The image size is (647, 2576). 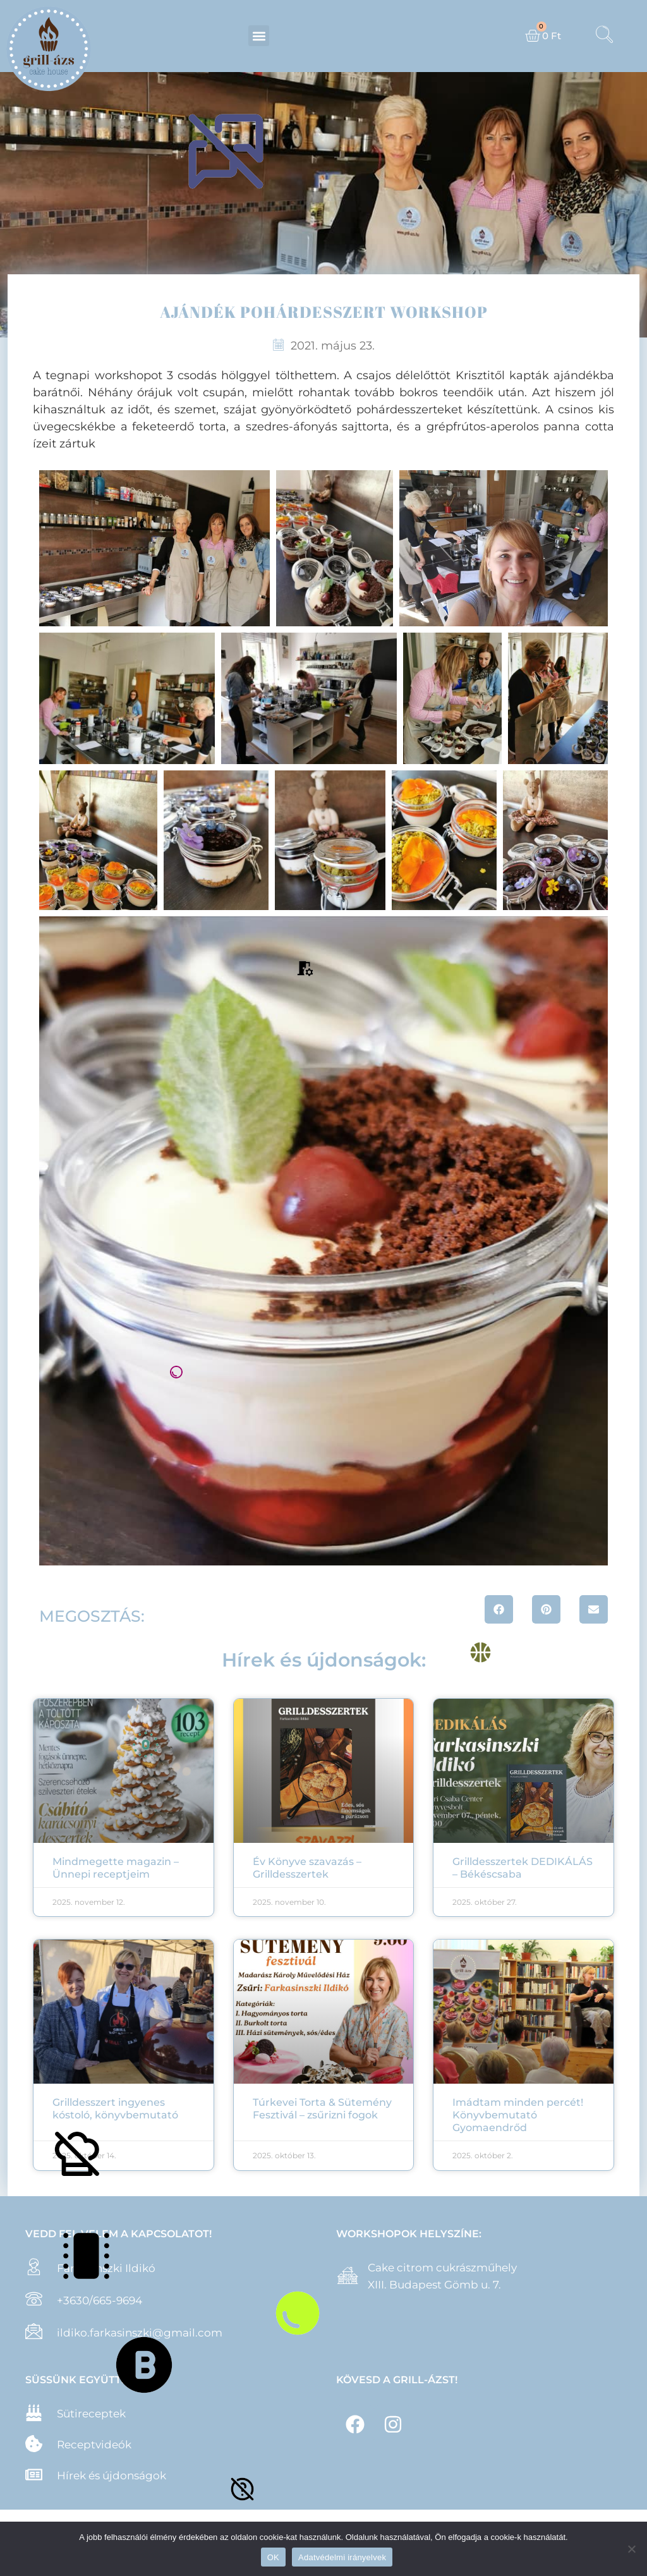 I want to click on view container or package contents, so click(x=86, y=2256).